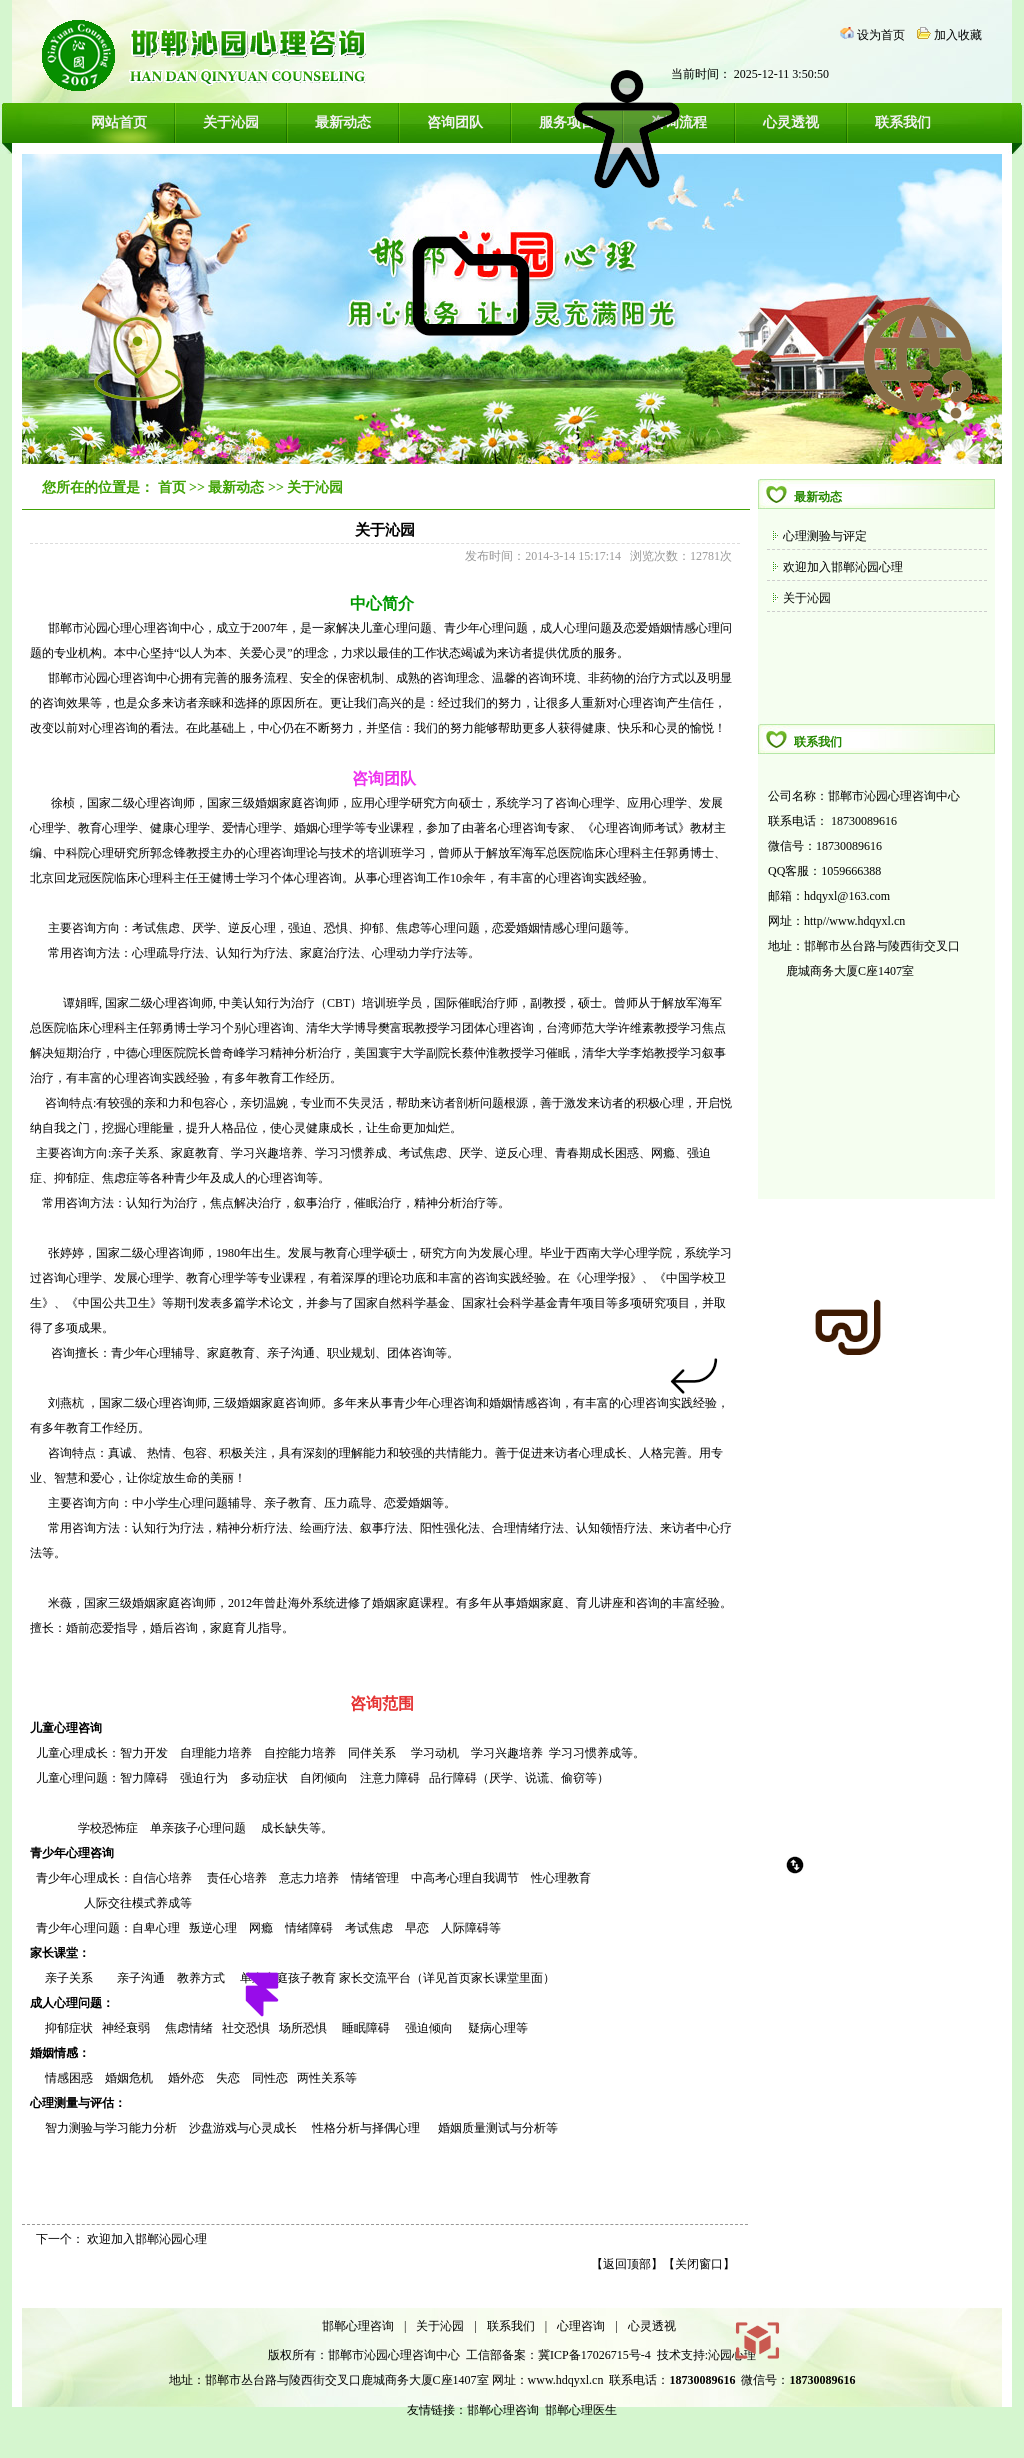 The image size is (1024, 2458). I want to click on access help or FAQ for international/global settings, so click(918, 359).